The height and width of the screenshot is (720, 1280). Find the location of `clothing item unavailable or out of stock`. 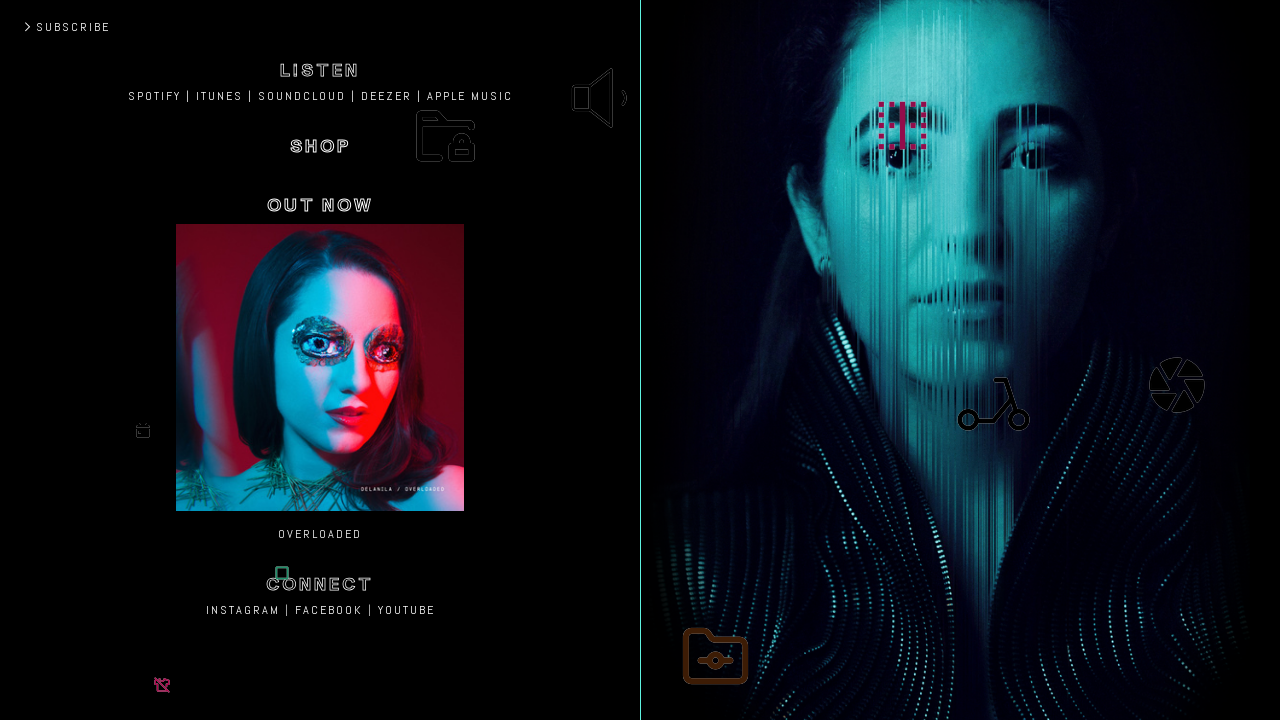

clothing item unavailable or out of stock is located at coordinates (162, 685).